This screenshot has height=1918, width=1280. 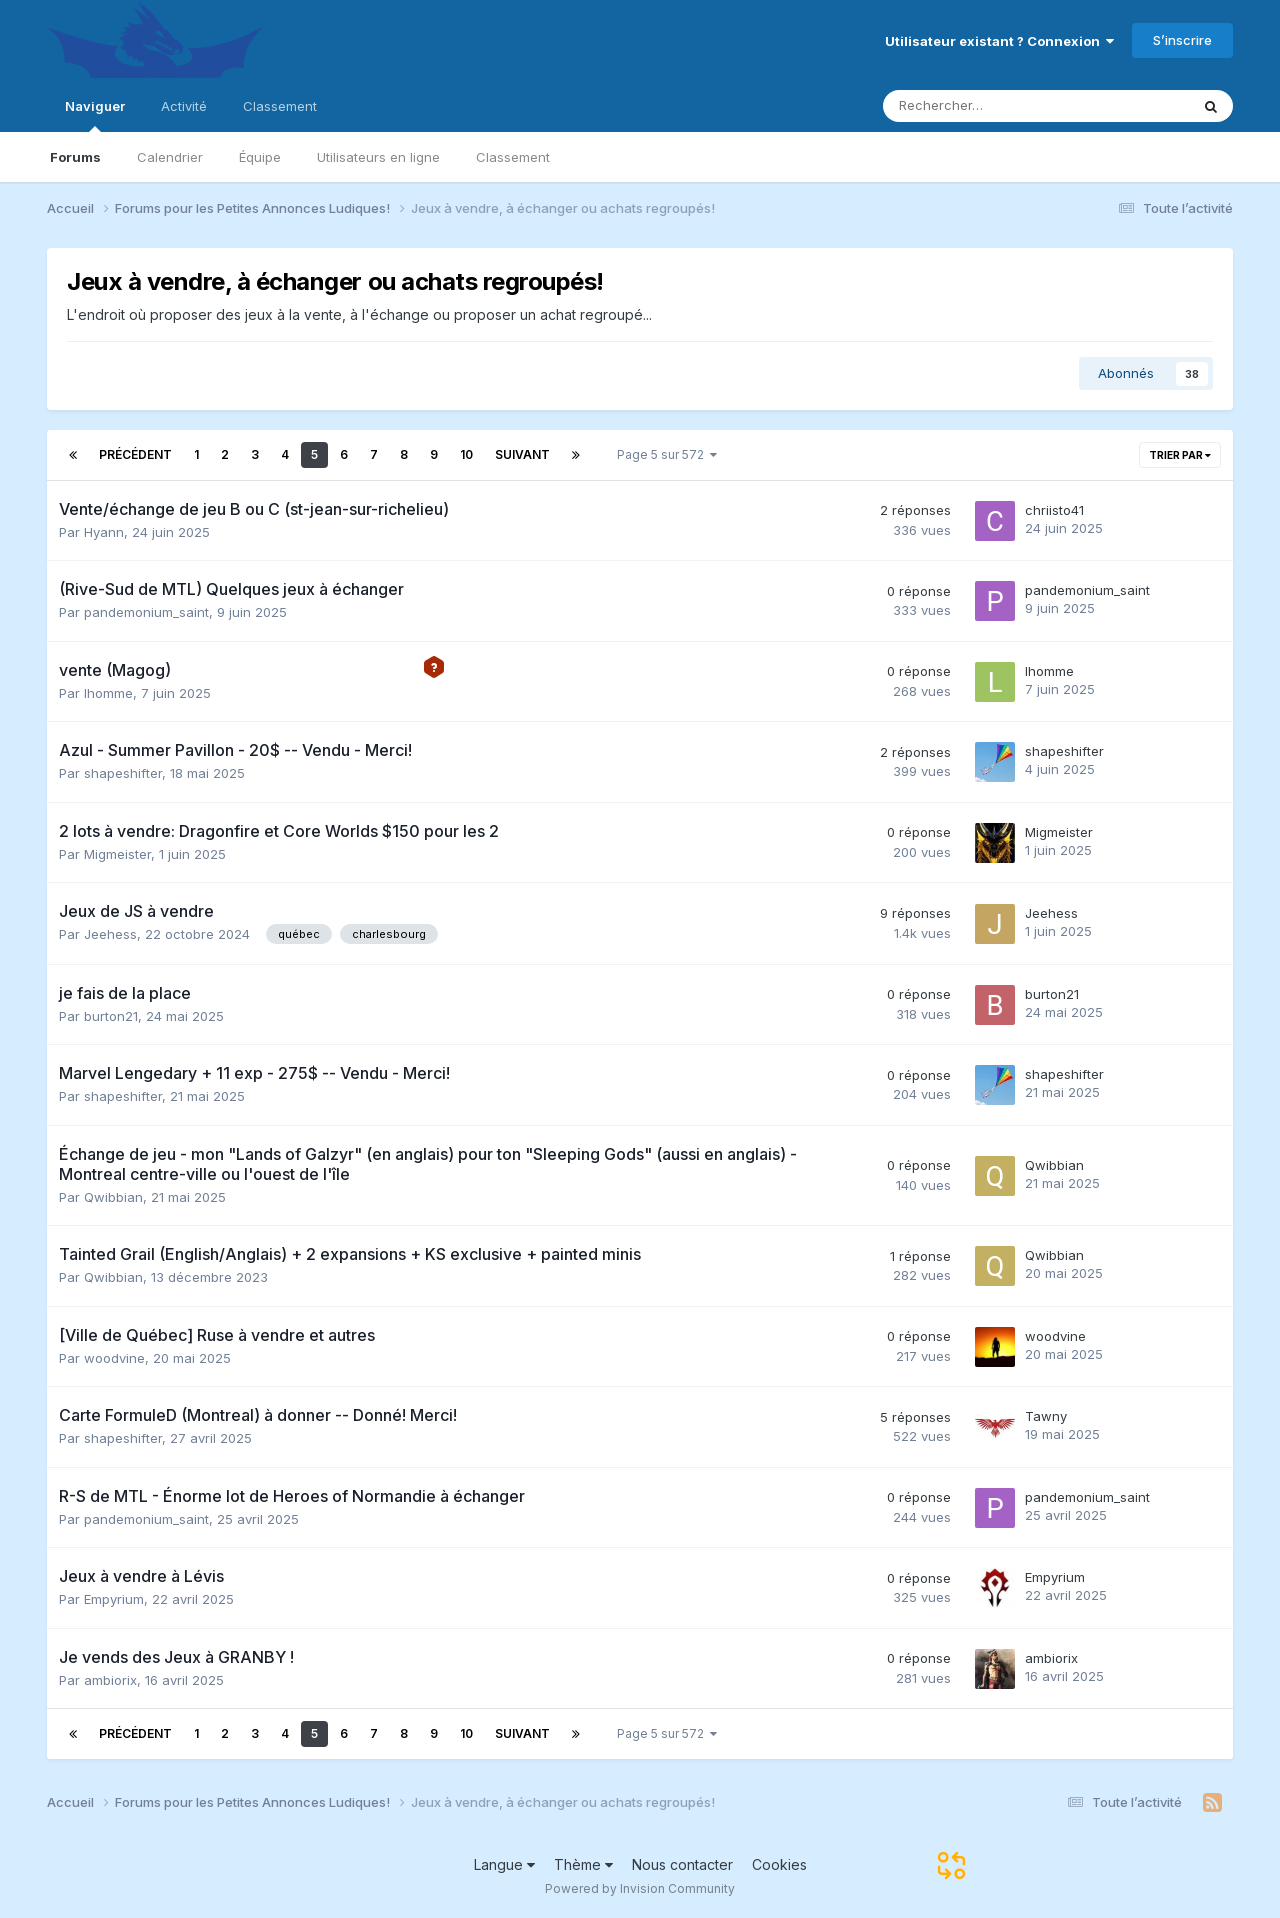 What do you see at coordinates (434, 667) in the screenshot?
I see `access help or support options` at bounding box center [434, 667].